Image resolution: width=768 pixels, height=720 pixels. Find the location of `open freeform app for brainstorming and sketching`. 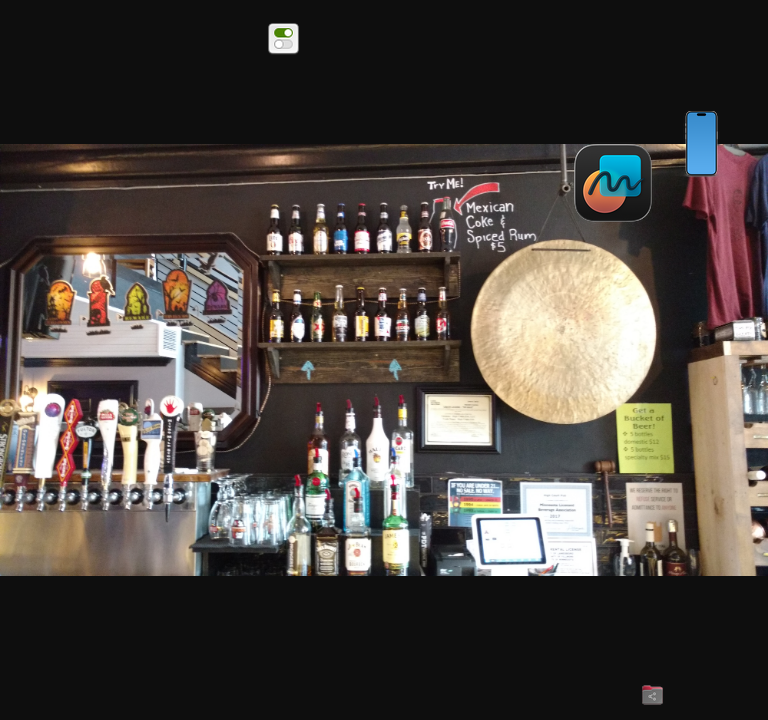

open freeform app for brainstorming and sketching is located at coordinates (613, 183).